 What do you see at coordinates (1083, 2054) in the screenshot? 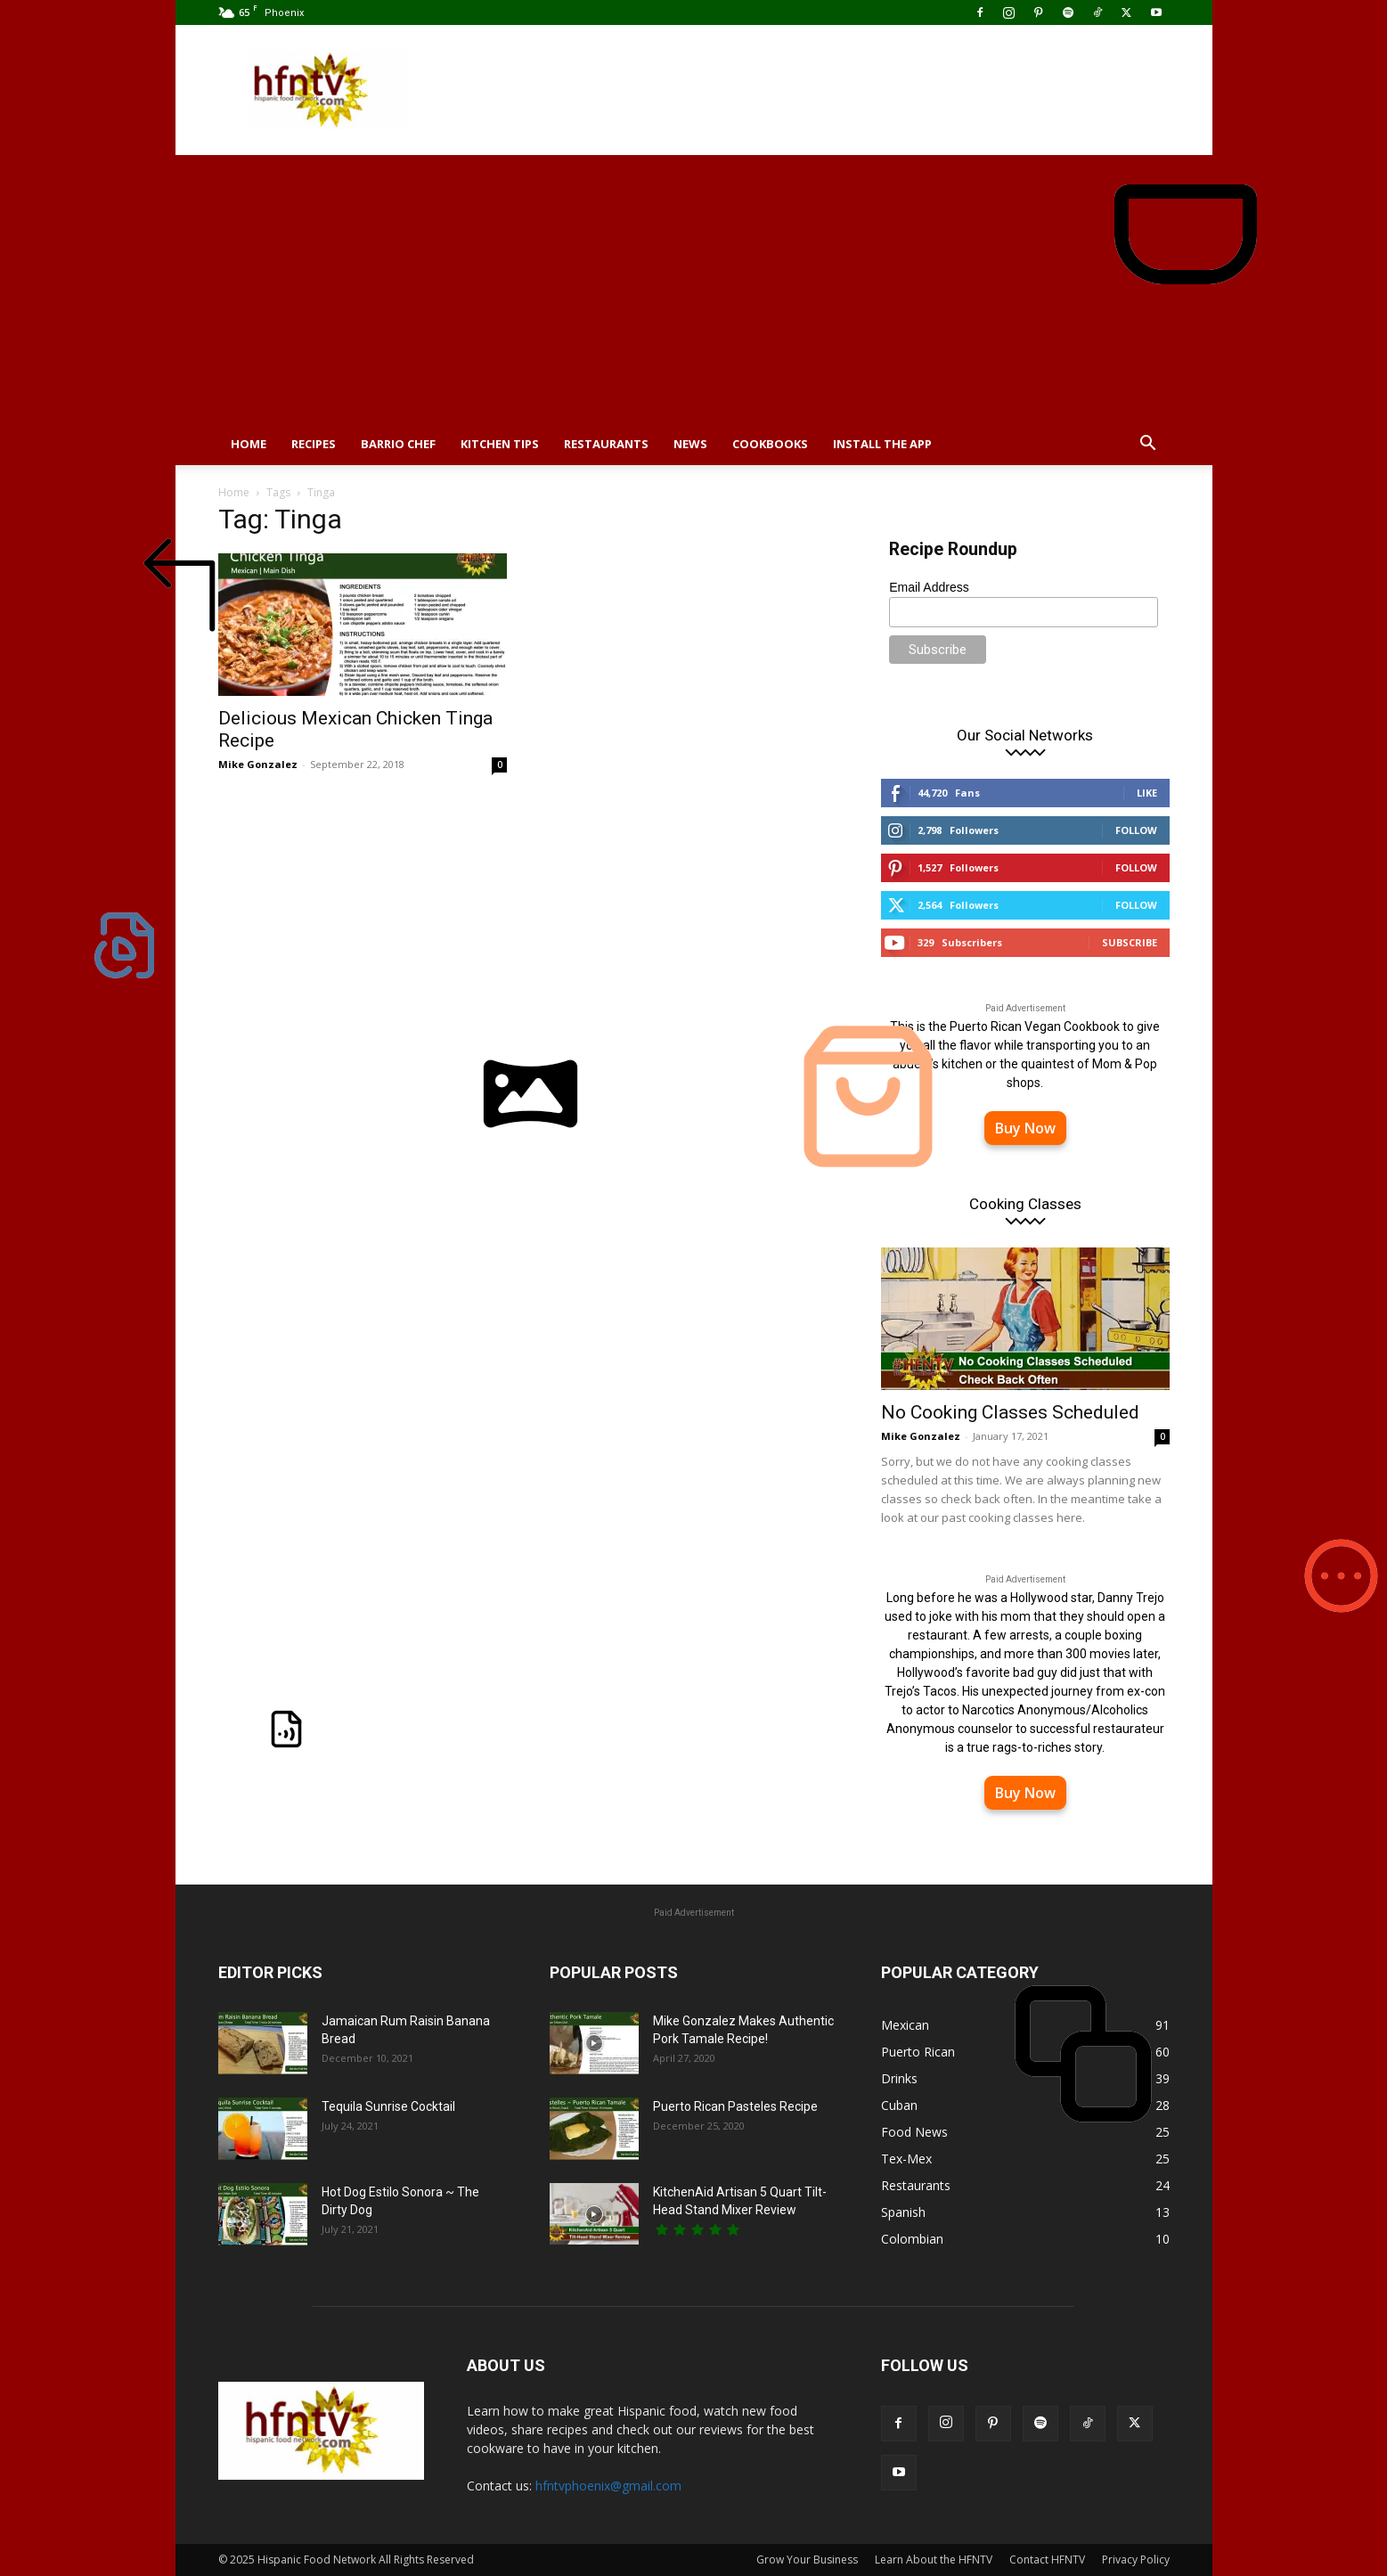
I see `copy to clipboard` at bounding box center [1083, 2054].